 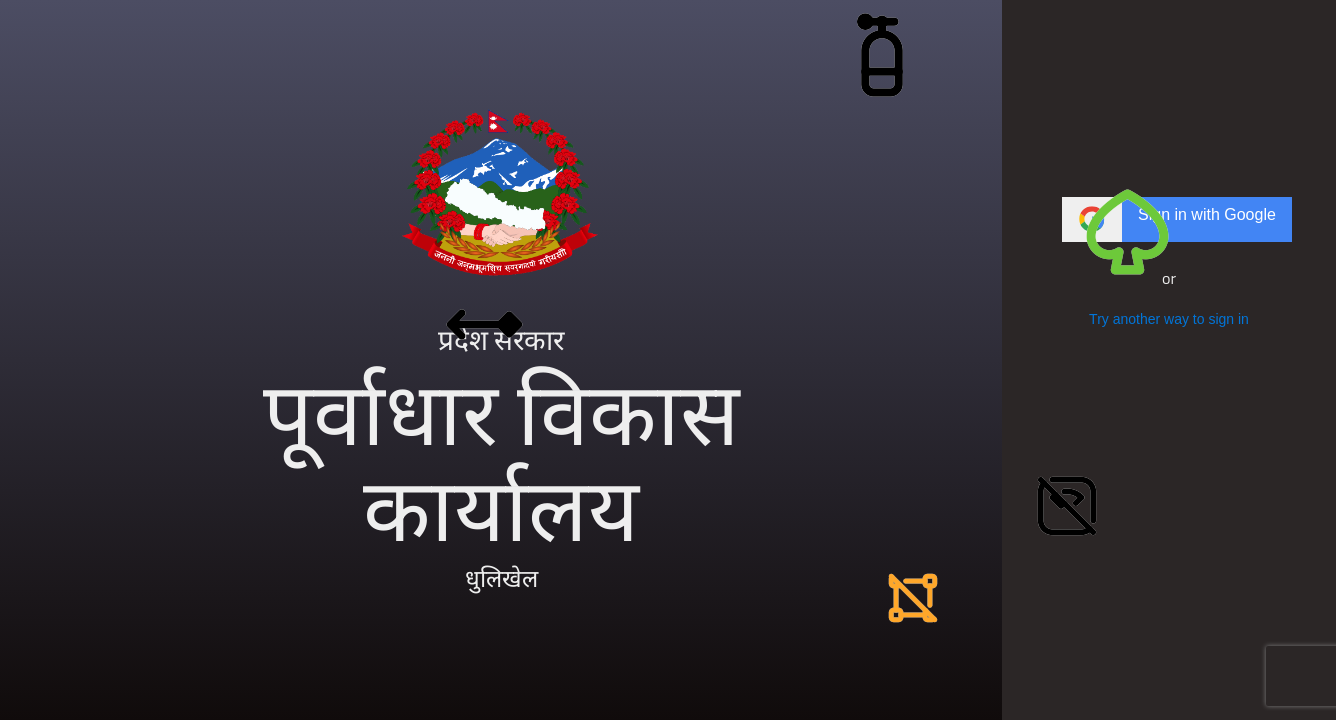 I want to click on access scuba diving equipment or gear, so click(x=882, y=55).